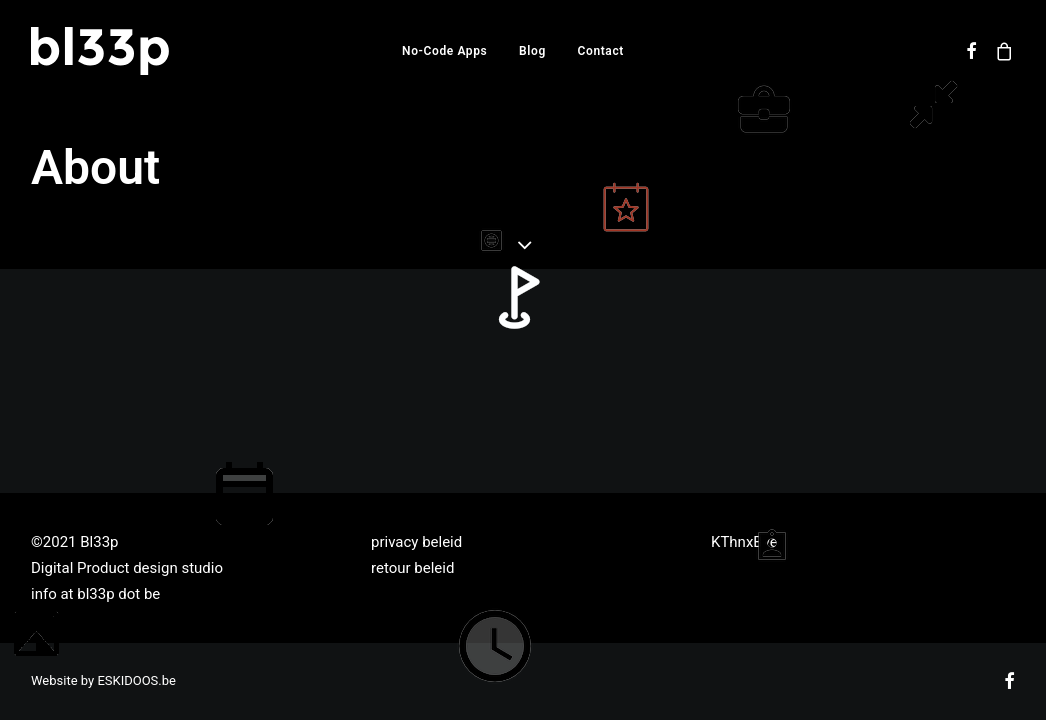 This screenshot has height=720, width=1046. What do you see at coordinates (933, 104) in the screenshot?
I see `exit fullscreen mode` at bounding box center [933, 104].